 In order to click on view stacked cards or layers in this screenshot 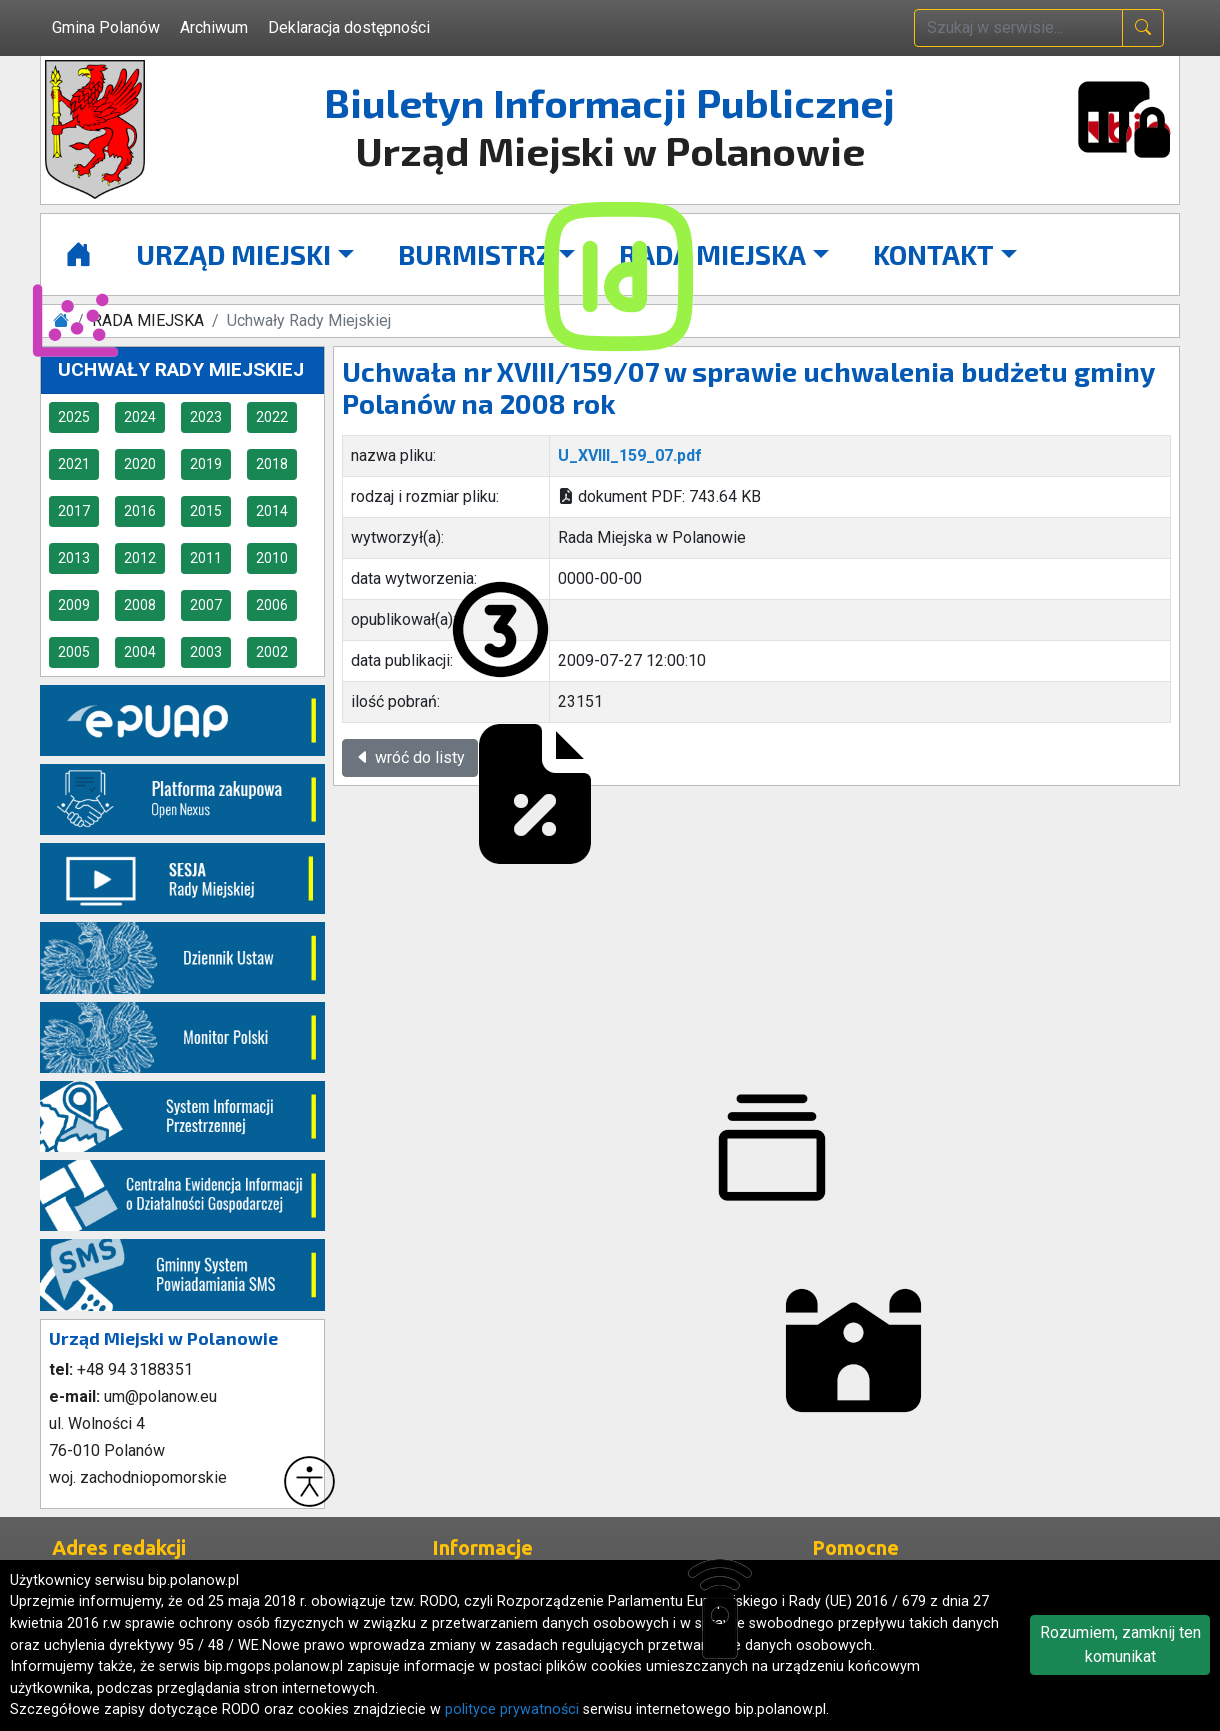, I will do `click(772, 1152)`.